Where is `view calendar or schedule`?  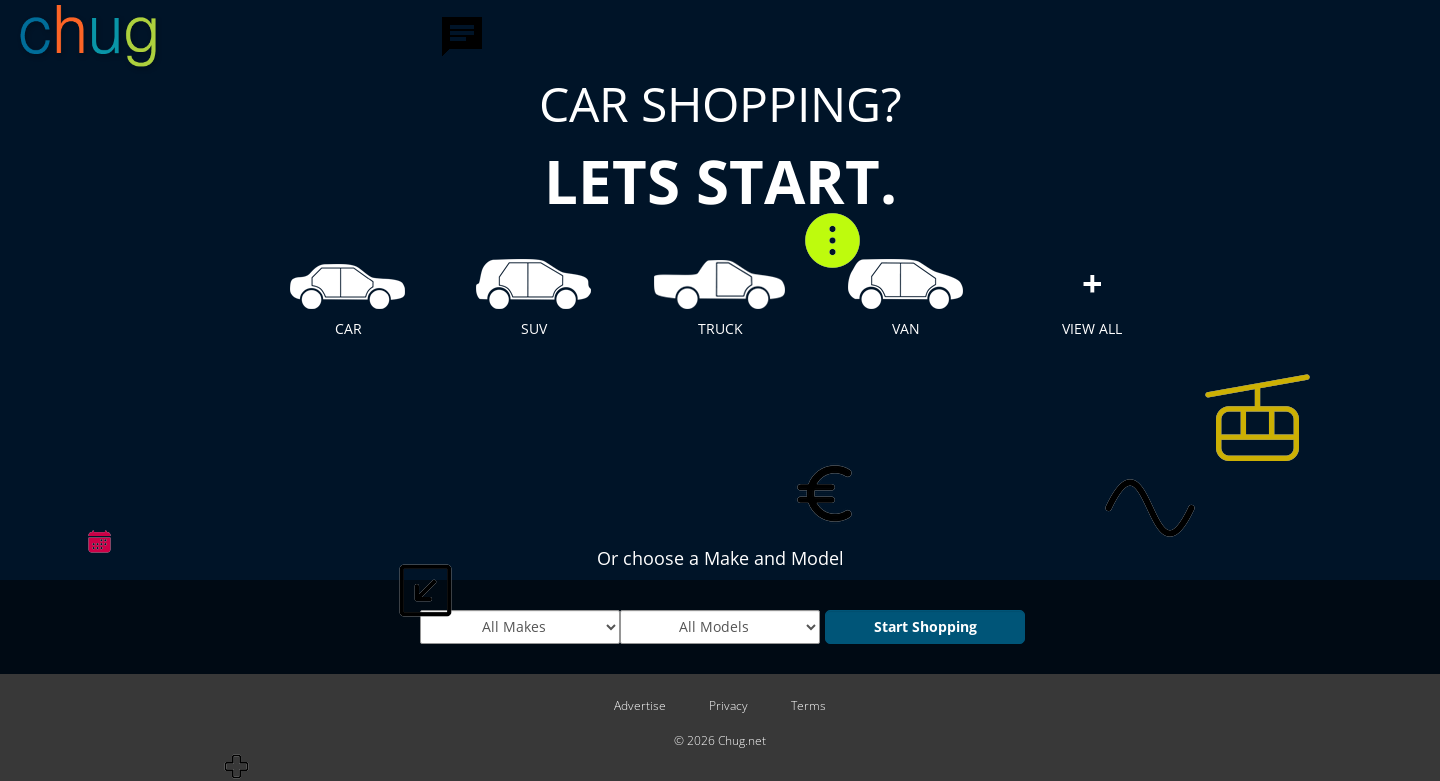
view calendar or schedule is located at coordinates (99, 541).